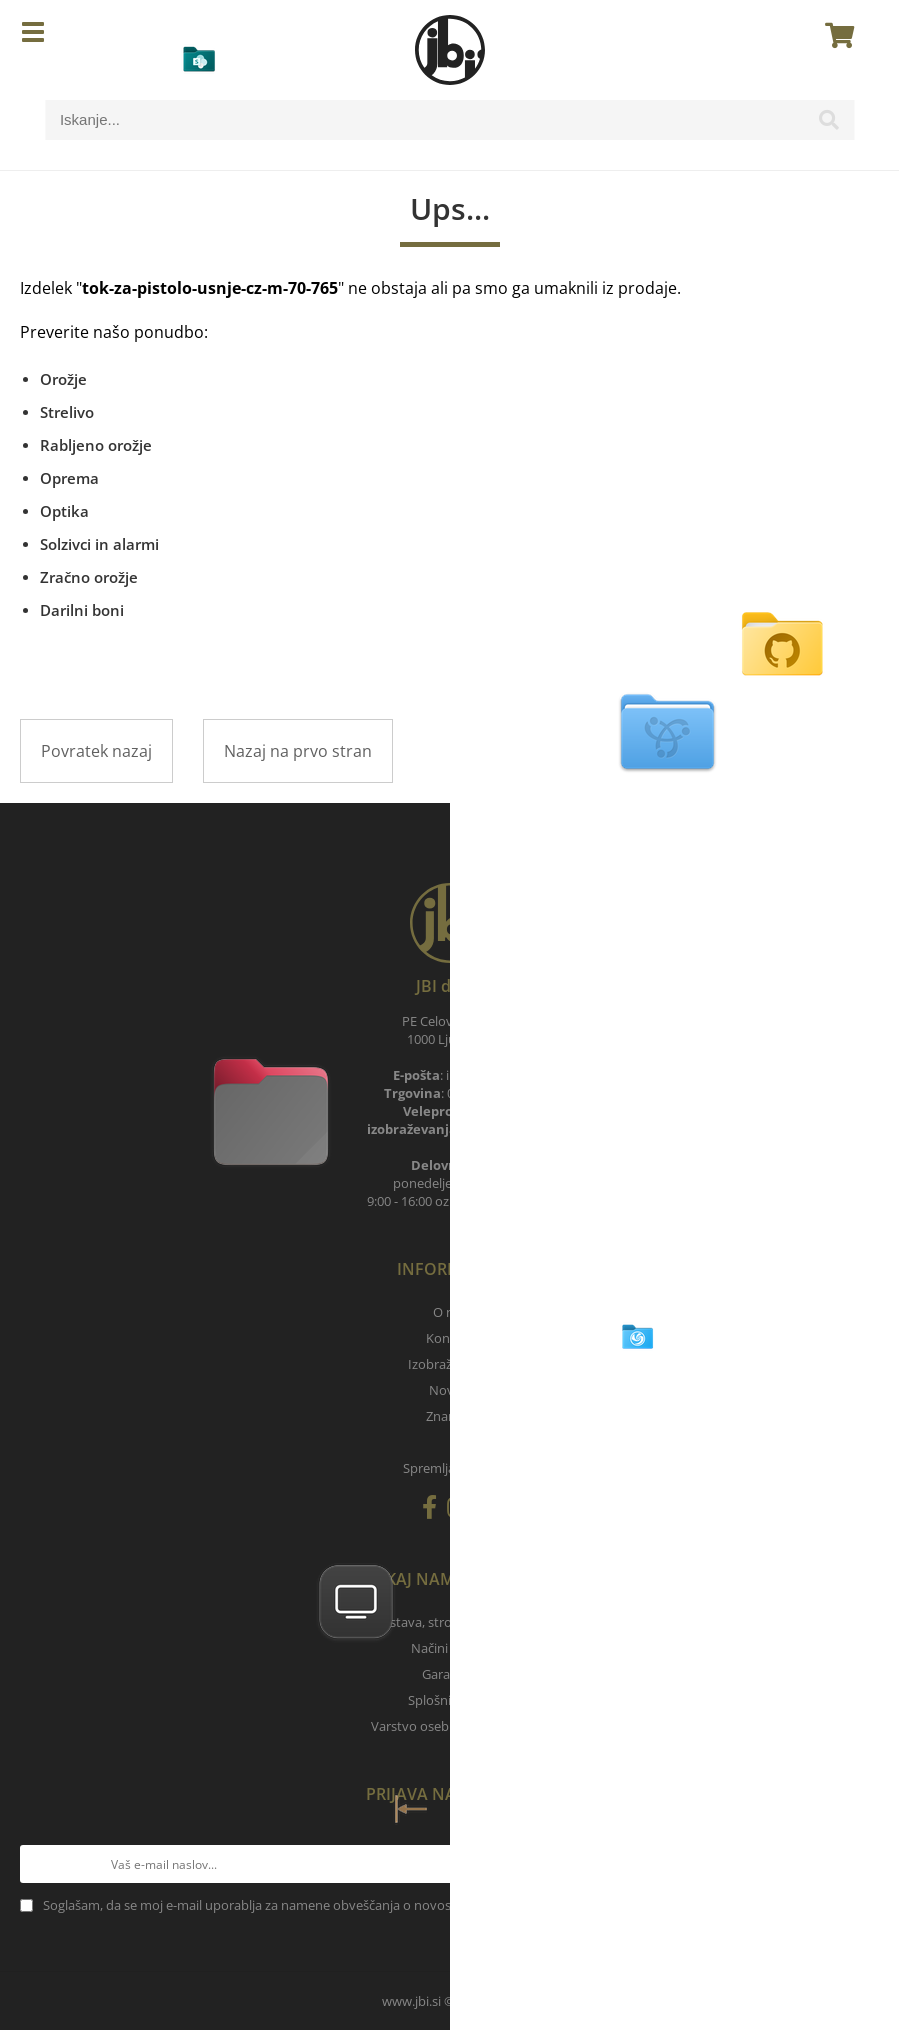 The width and height of the screenshot is (899, 2030). What do you see at coordinates (271, 1112) in the screenshot?
I see `open a folder to view its contents` at bounding box center [271, 1112].